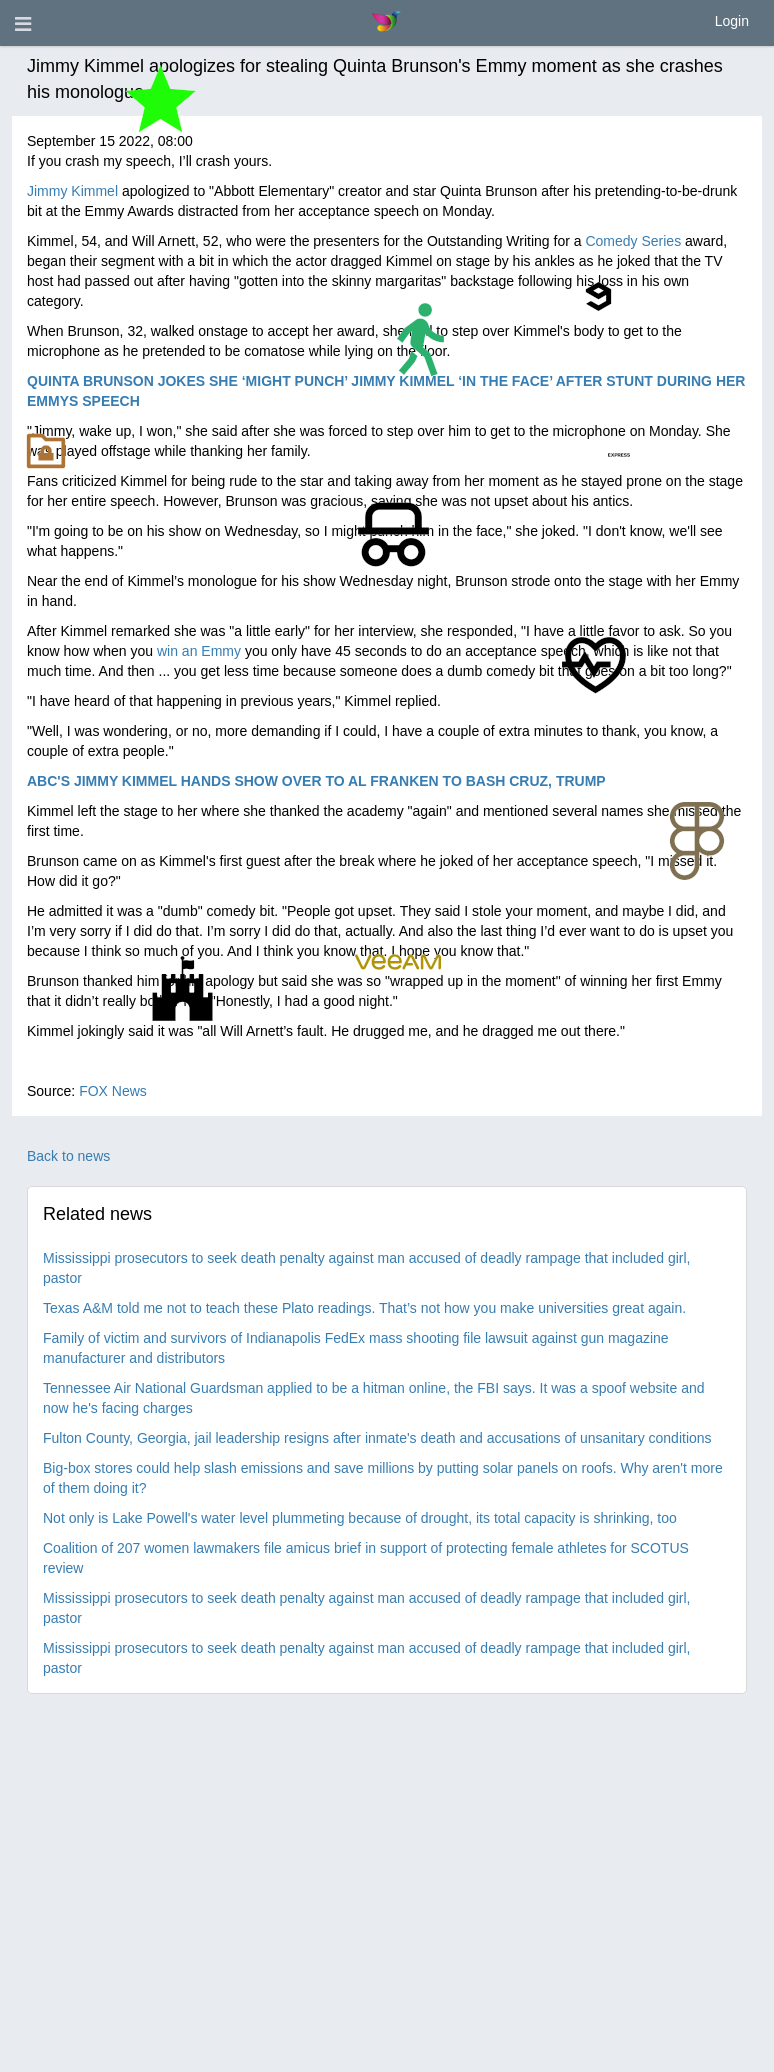  What do you see at coordinates (393, 534) in the screenshot?
I see `incognito or private browsing mode` at bounding box center [393, 534].